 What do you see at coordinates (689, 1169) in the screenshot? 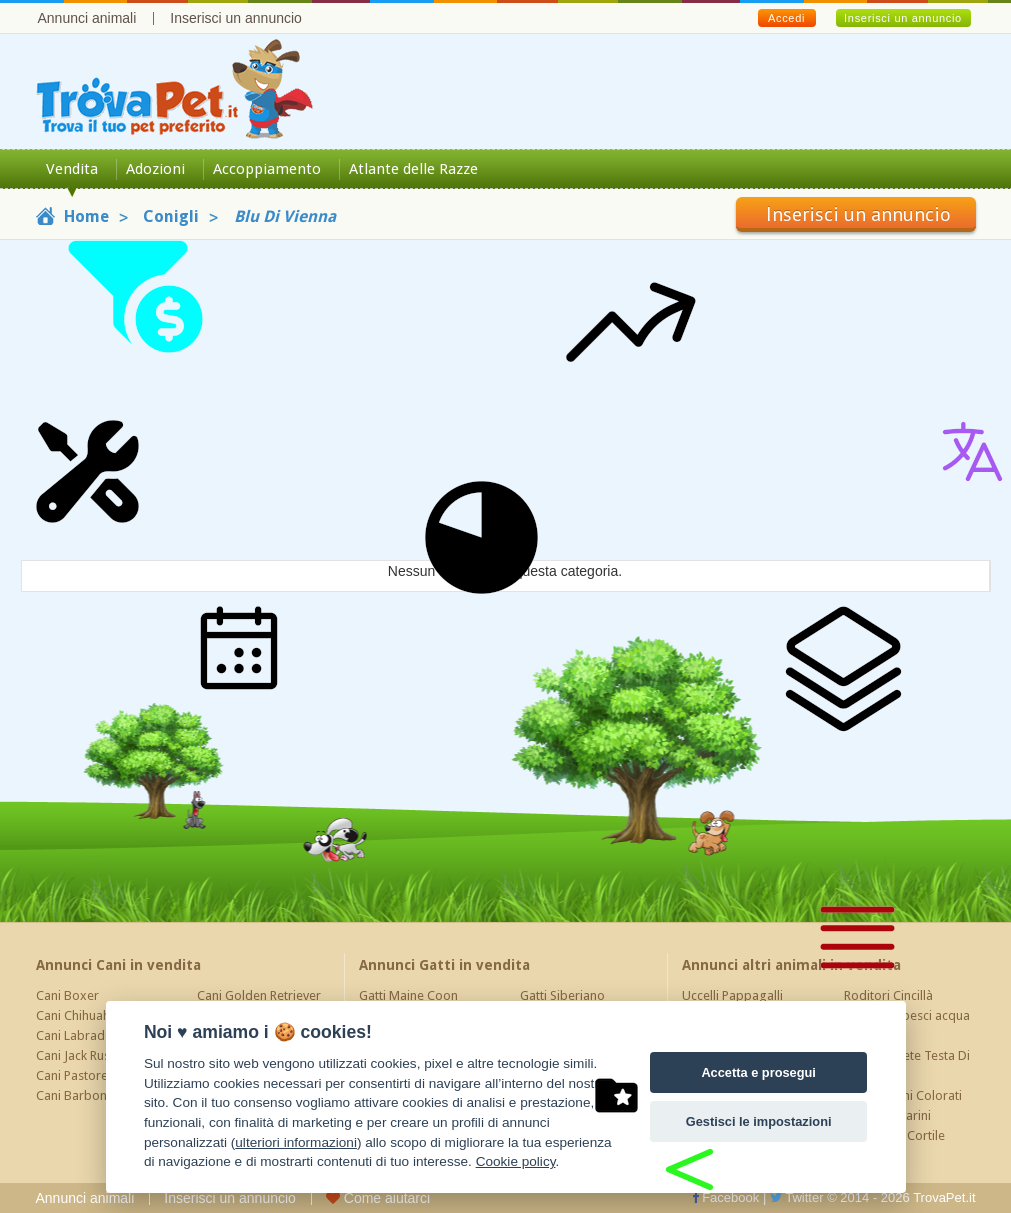
I see `less than comparison operator` at bounding box center [689, 1169].